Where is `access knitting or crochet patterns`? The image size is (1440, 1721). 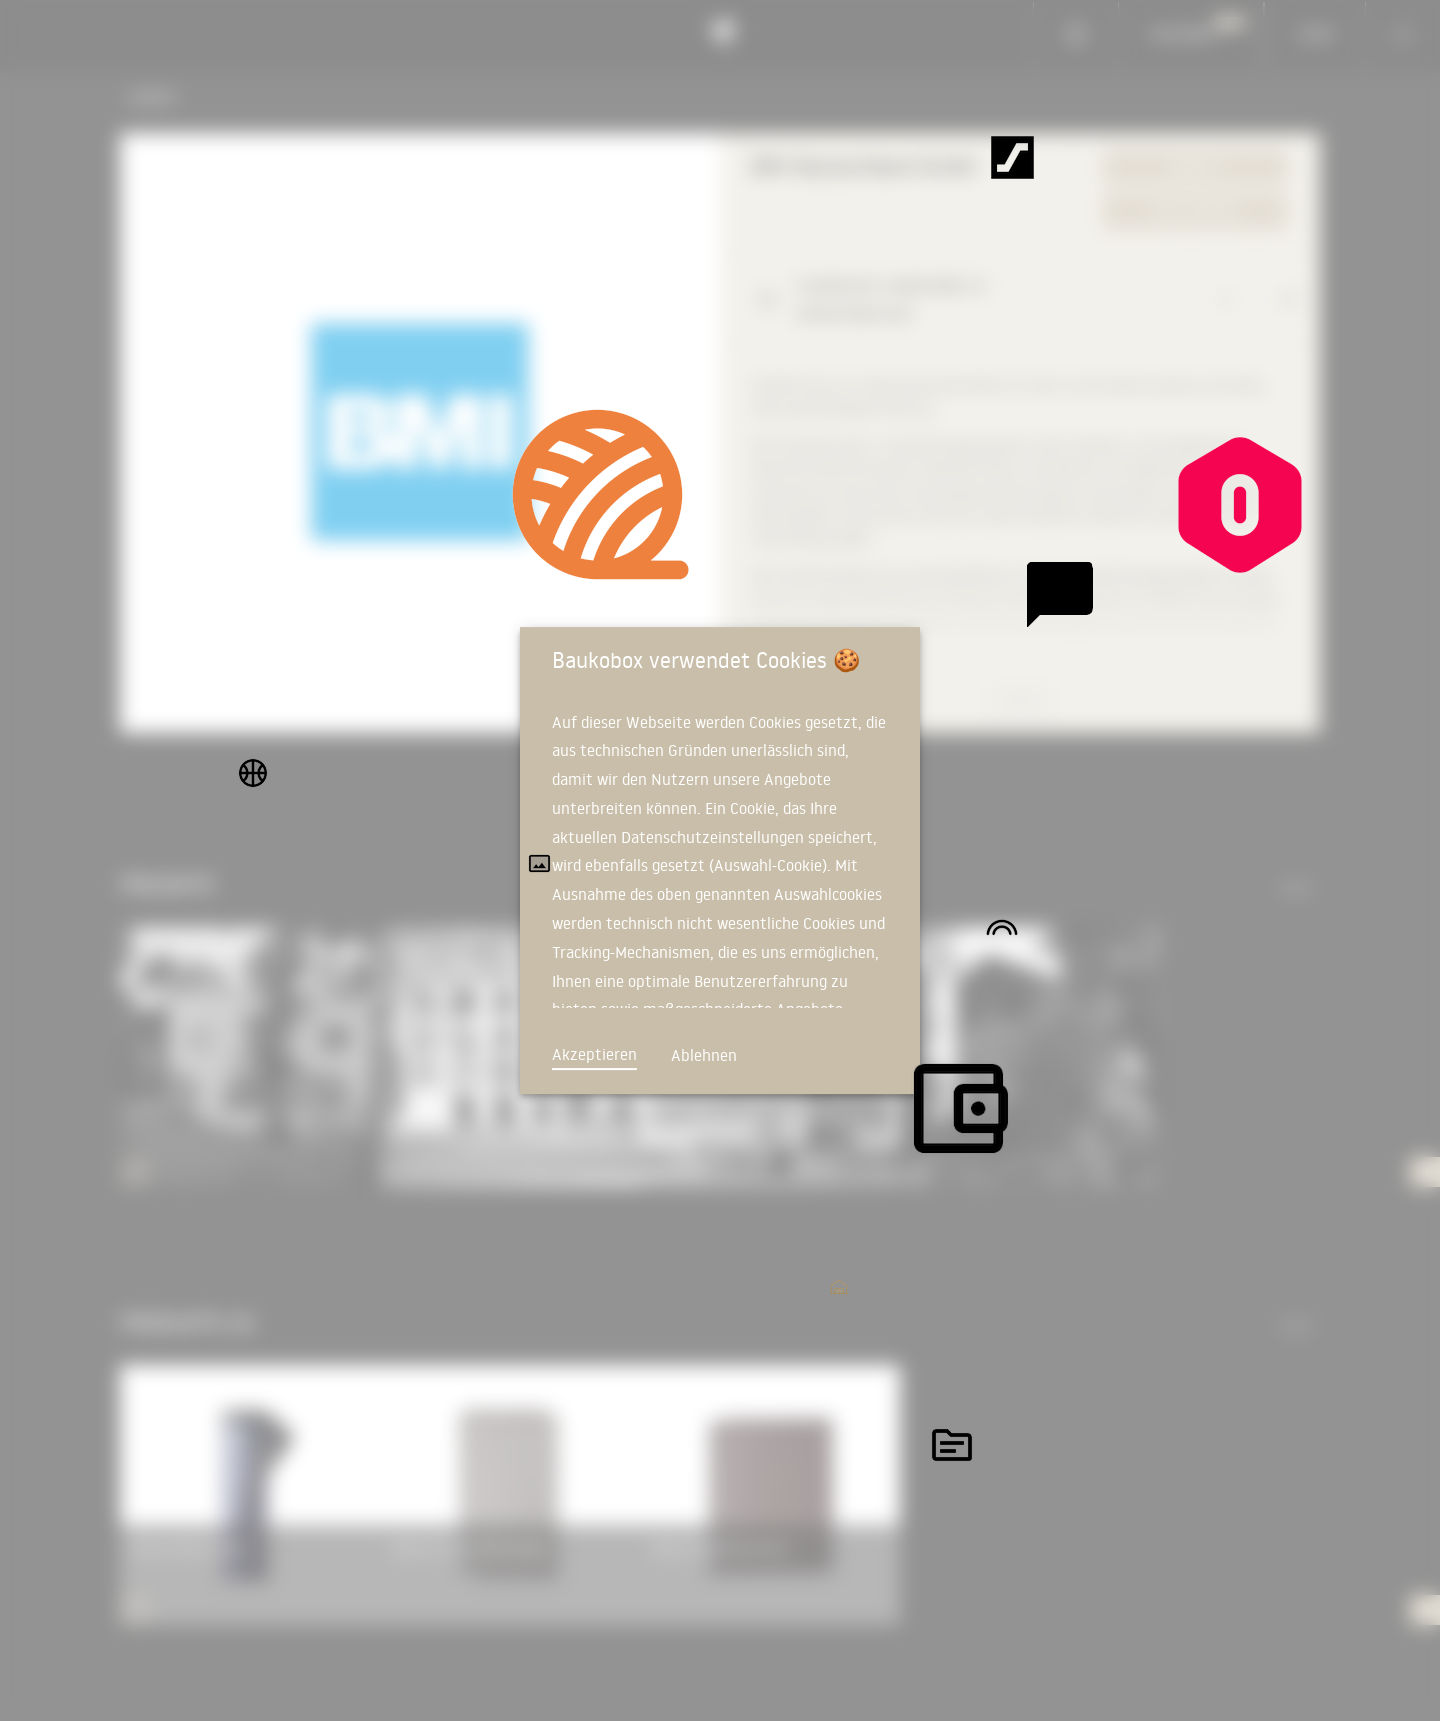 access knitting or crochet patterns is located at coordinates (597, 494).